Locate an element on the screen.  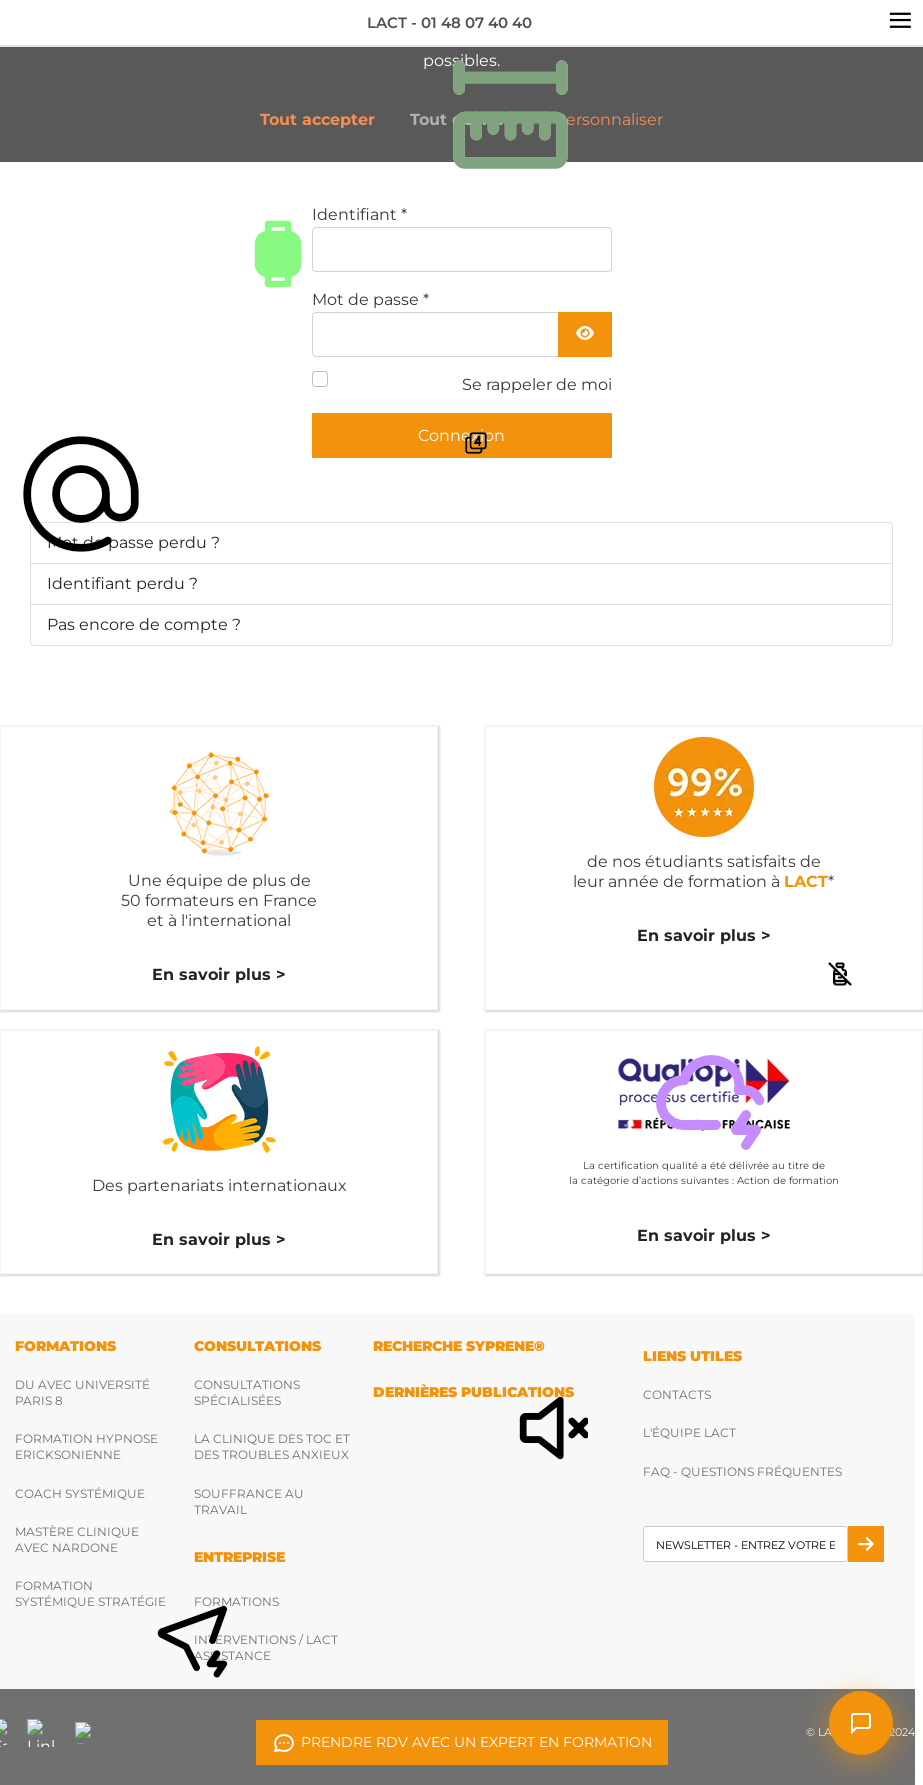
view item 4 in a collection or series is located at coordinates (476, 443).